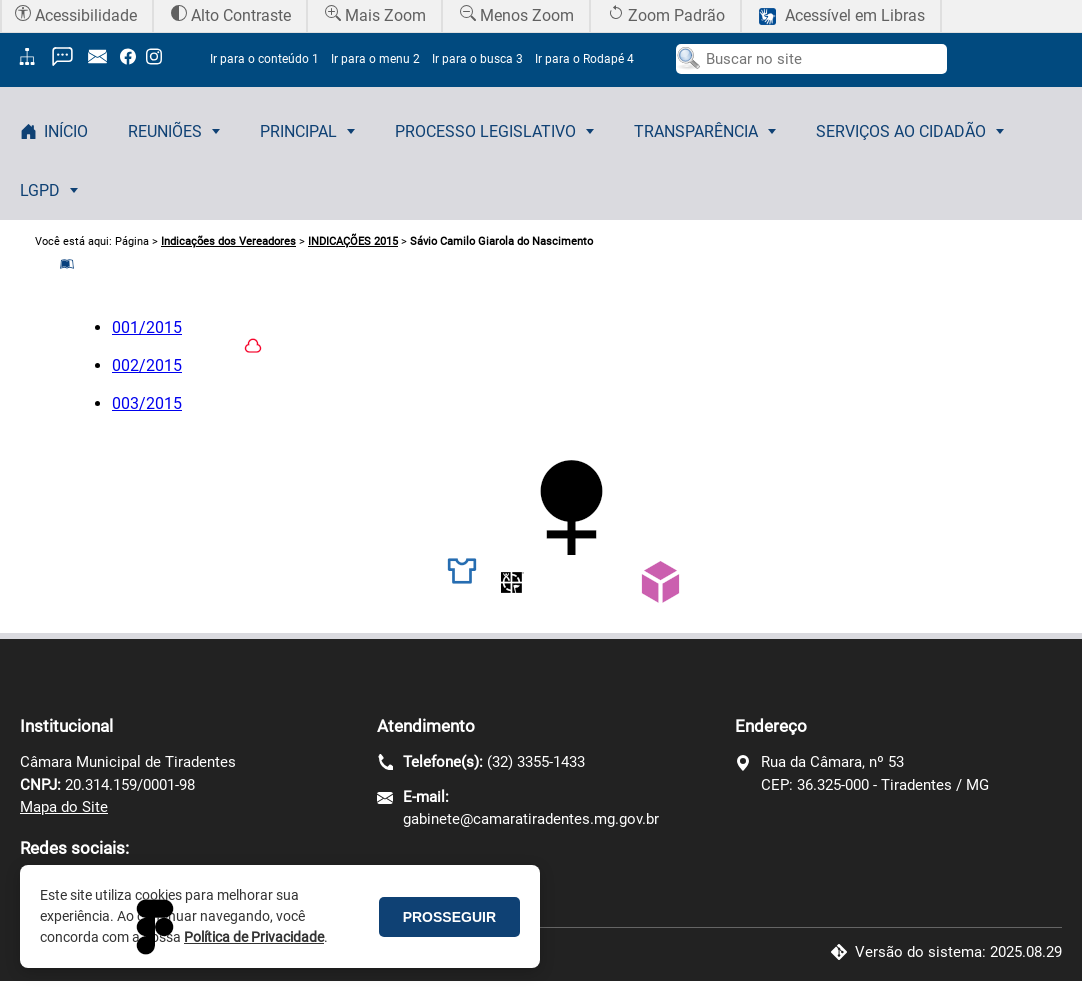 The height and width of the screenshot is (988, 1082). What do you see at coordinates (67, 264) in the screenshot?
I see `leanpub publishing platform logo` at bounding box center [67, 264].